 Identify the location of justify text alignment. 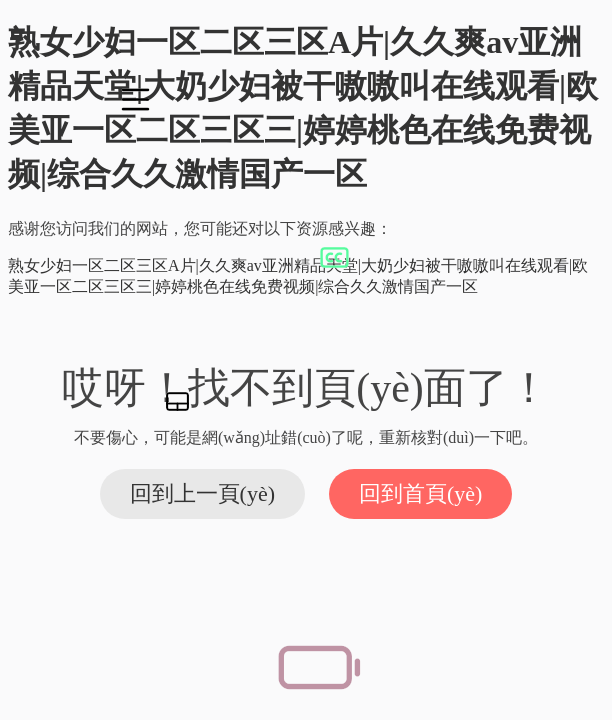
(135, 99).